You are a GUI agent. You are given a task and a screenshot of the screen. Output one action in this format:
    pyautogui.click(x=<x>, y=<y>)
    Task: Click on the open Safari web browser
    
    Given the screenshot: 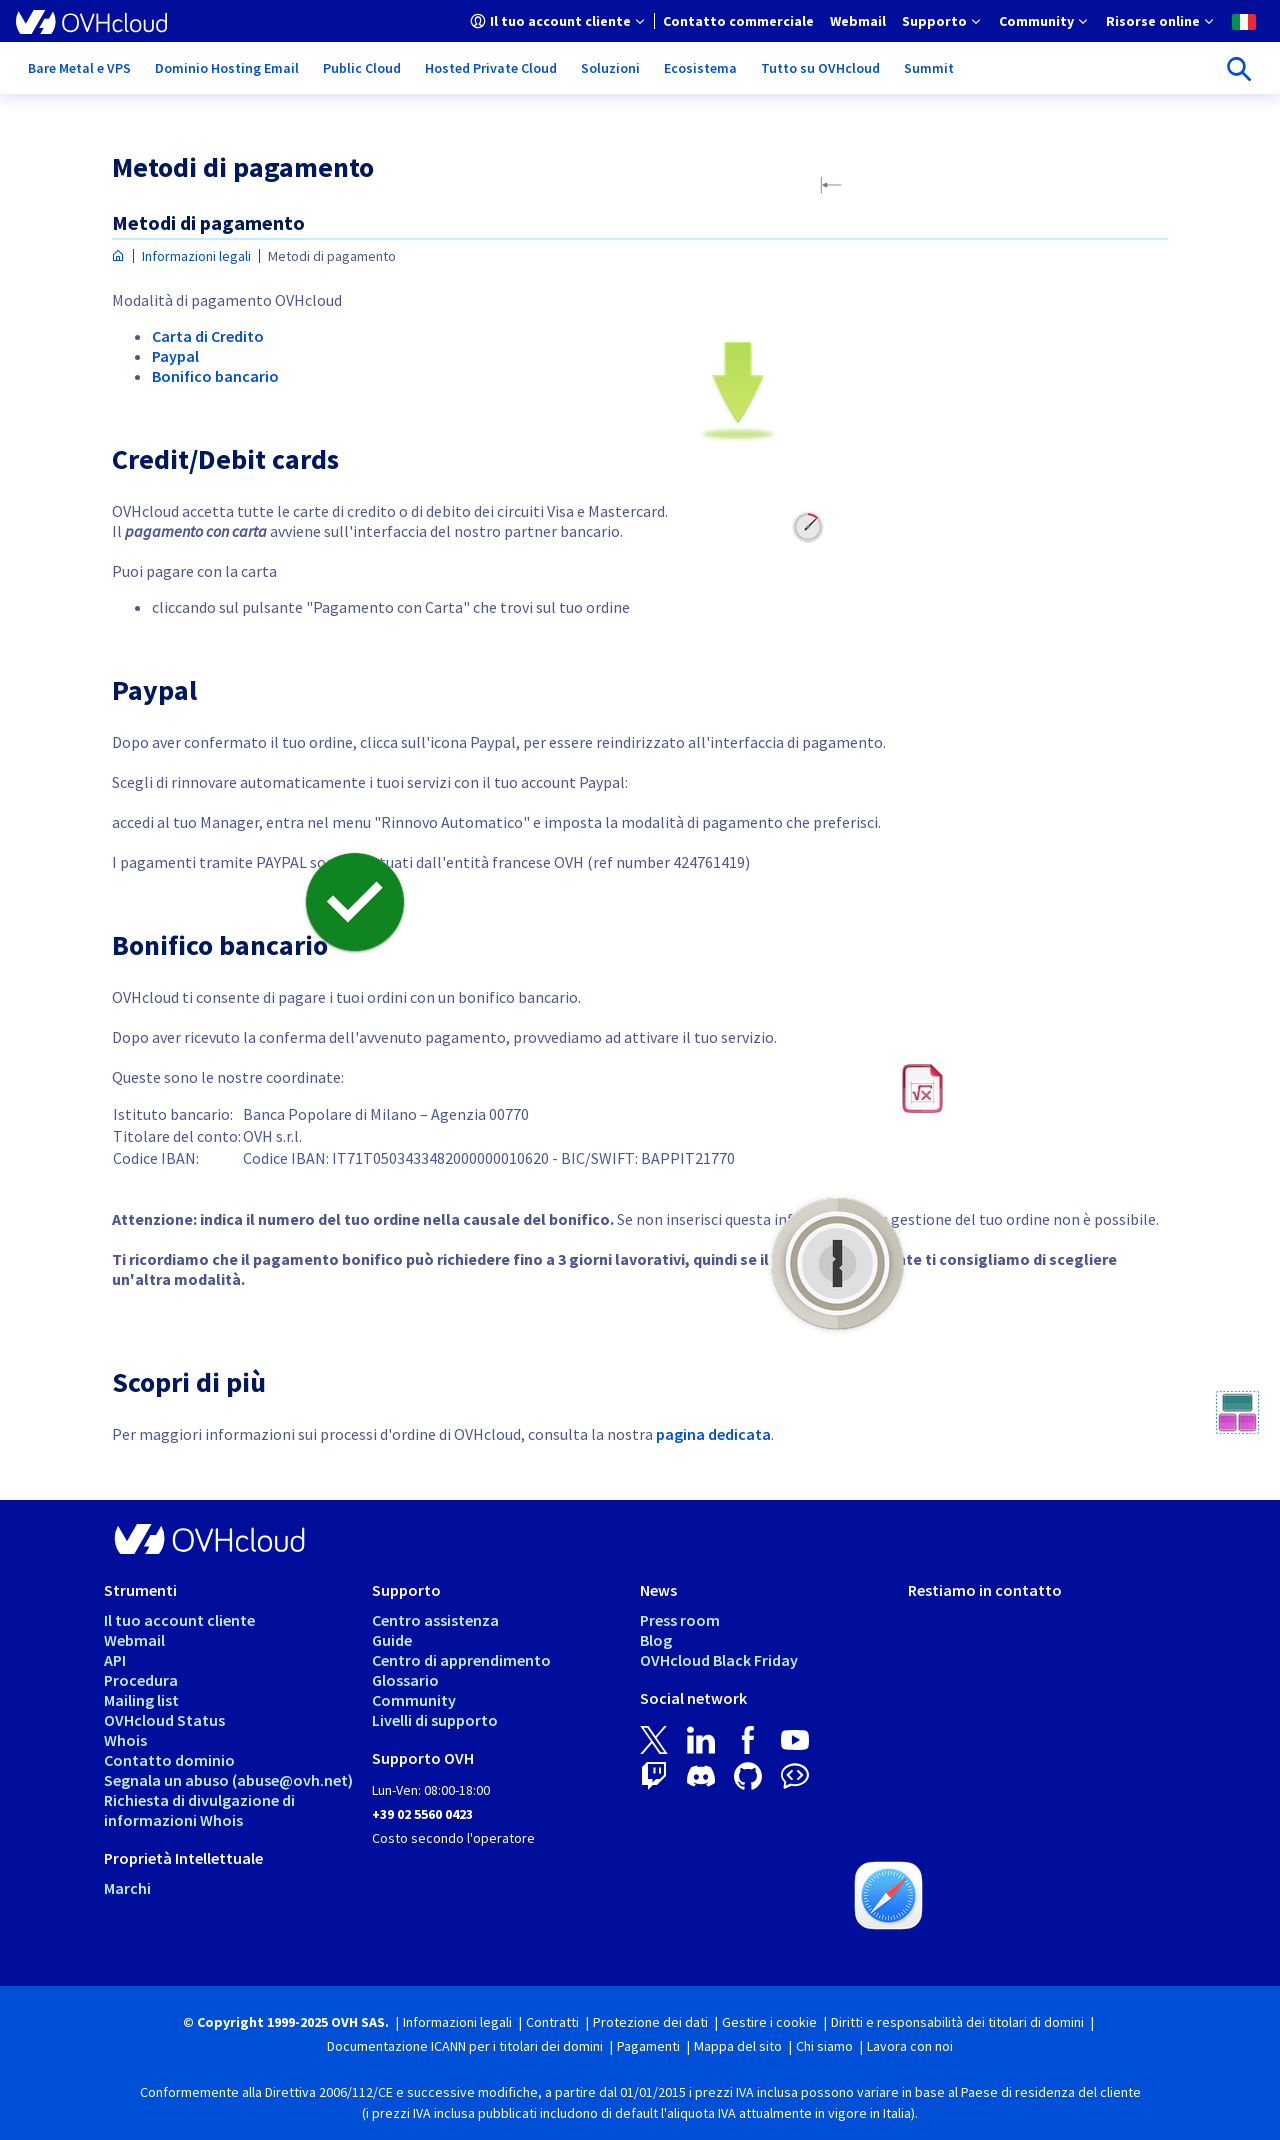 What is the action you would take?
    pyautogui.click(x=888, y=1895)
    